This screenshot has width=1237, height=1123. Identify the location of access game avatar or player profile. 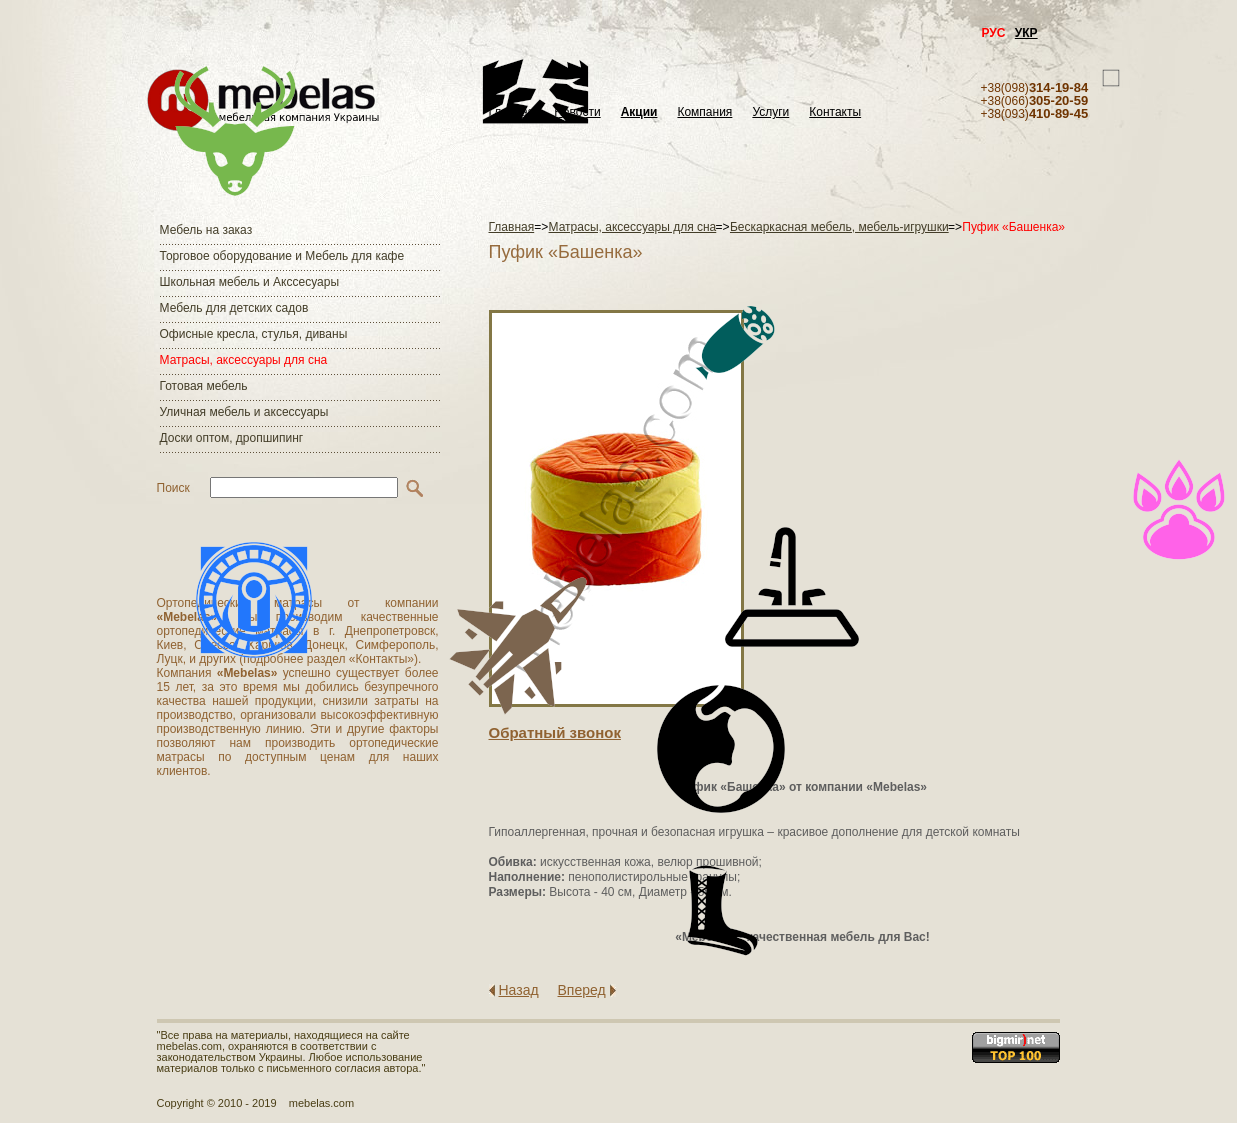
(254, 600).